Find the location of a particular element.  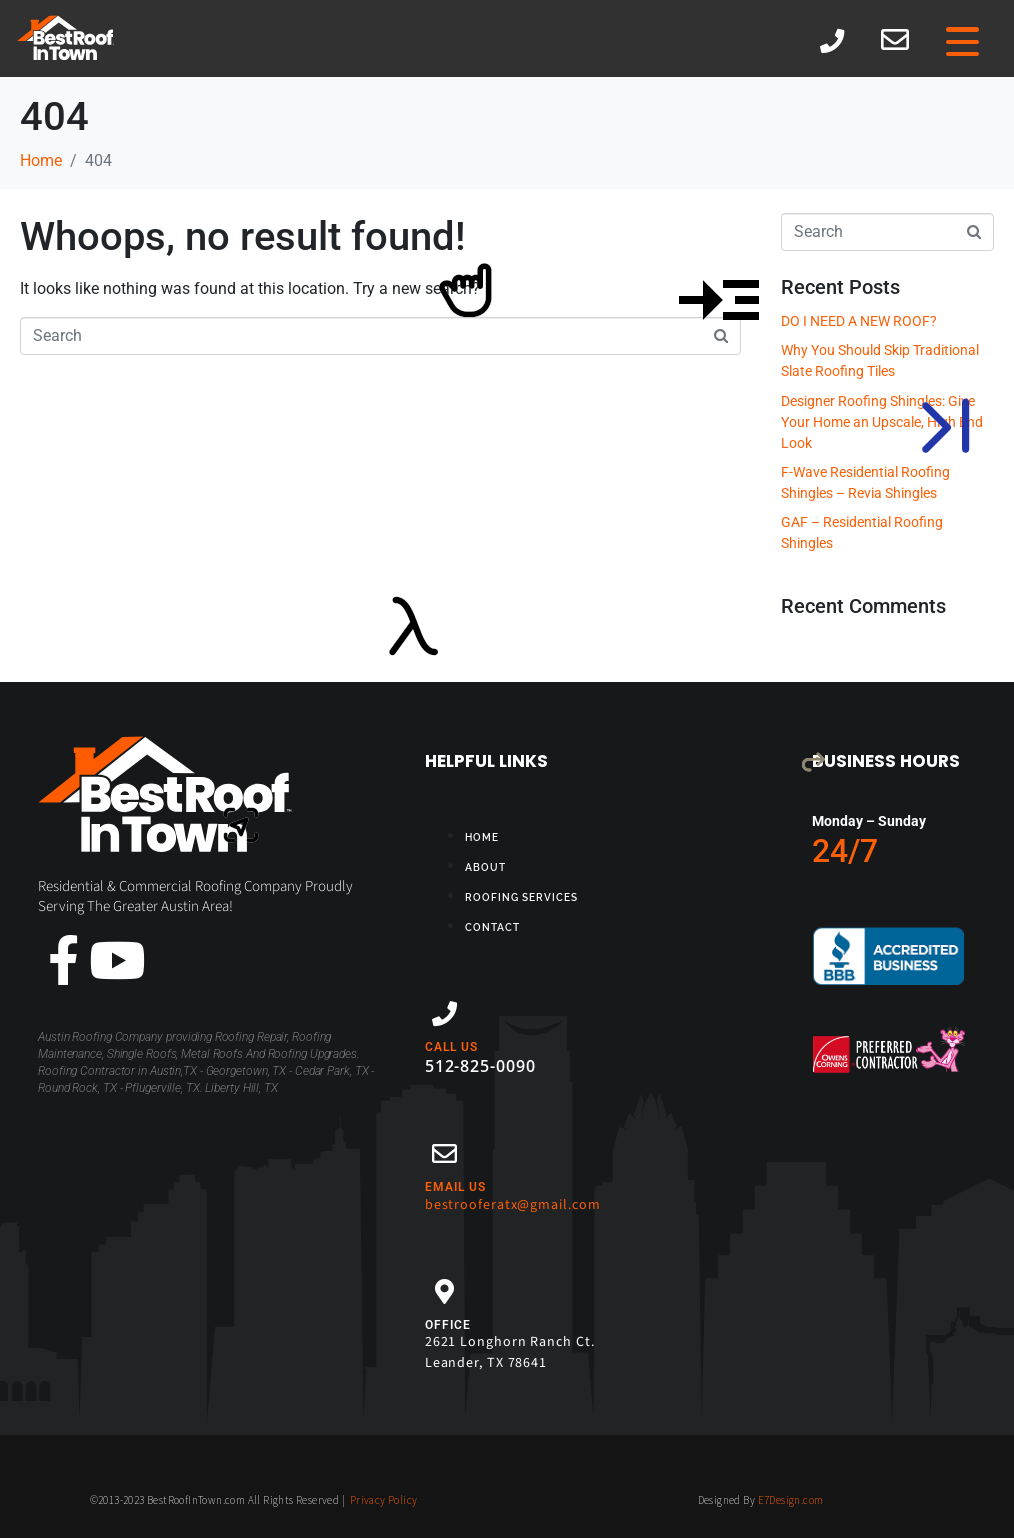

scan to detect current location is located at coordinates (241, 825).